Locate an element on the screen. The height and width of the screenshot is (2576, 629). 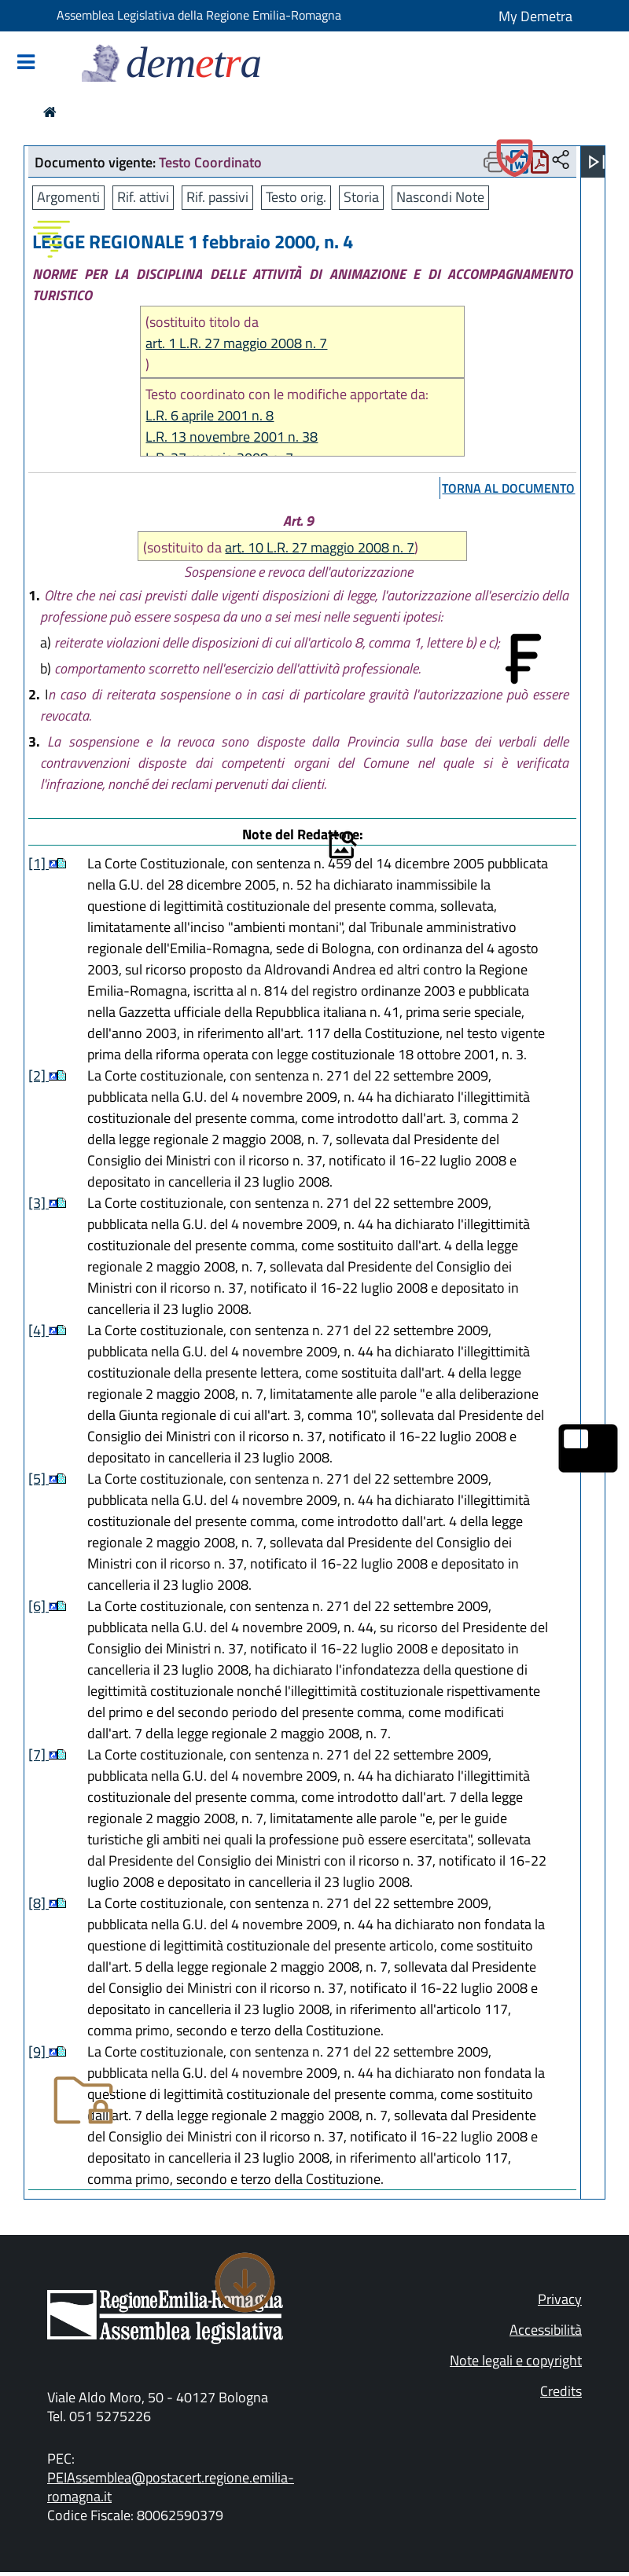
indicates Swiss franc currency is located at coordinates (523, 659).